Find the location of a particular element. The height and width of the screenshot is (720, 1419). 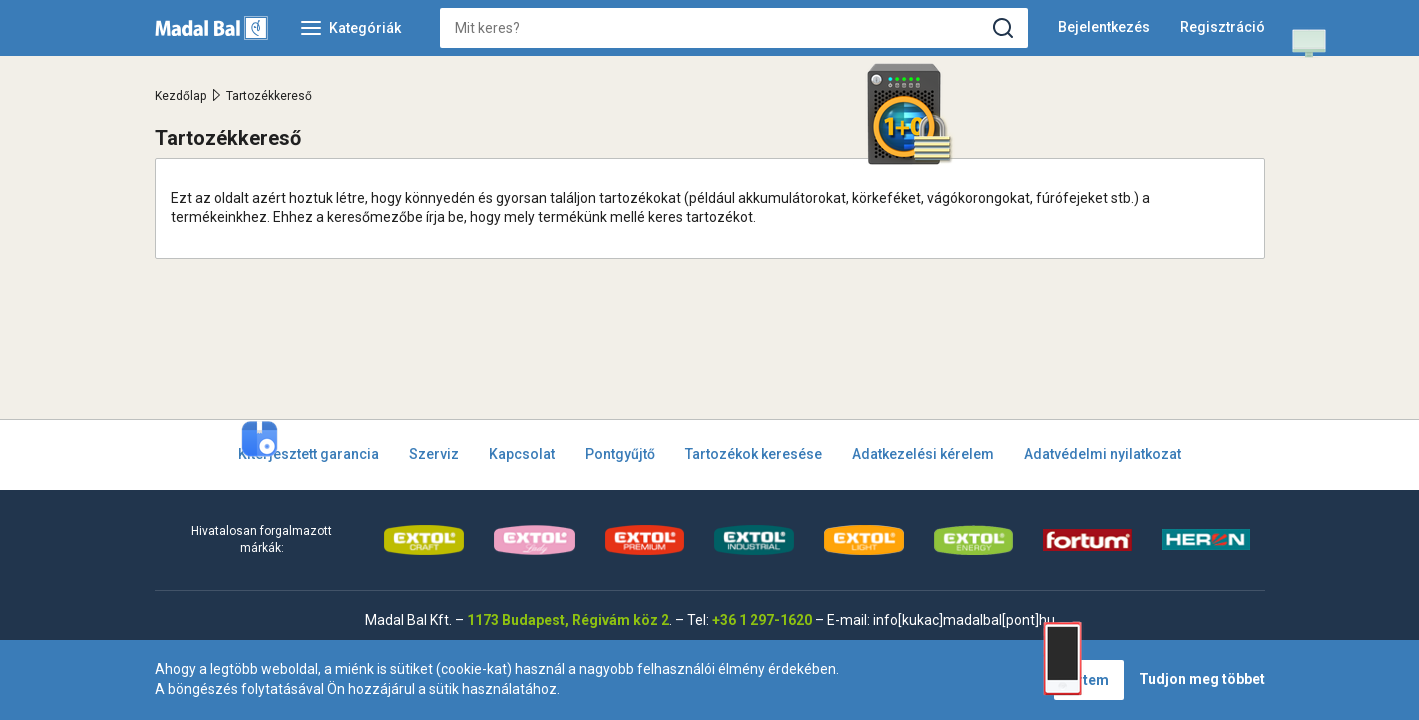

iPod nano device in red is located at coordinates (1062, 658).